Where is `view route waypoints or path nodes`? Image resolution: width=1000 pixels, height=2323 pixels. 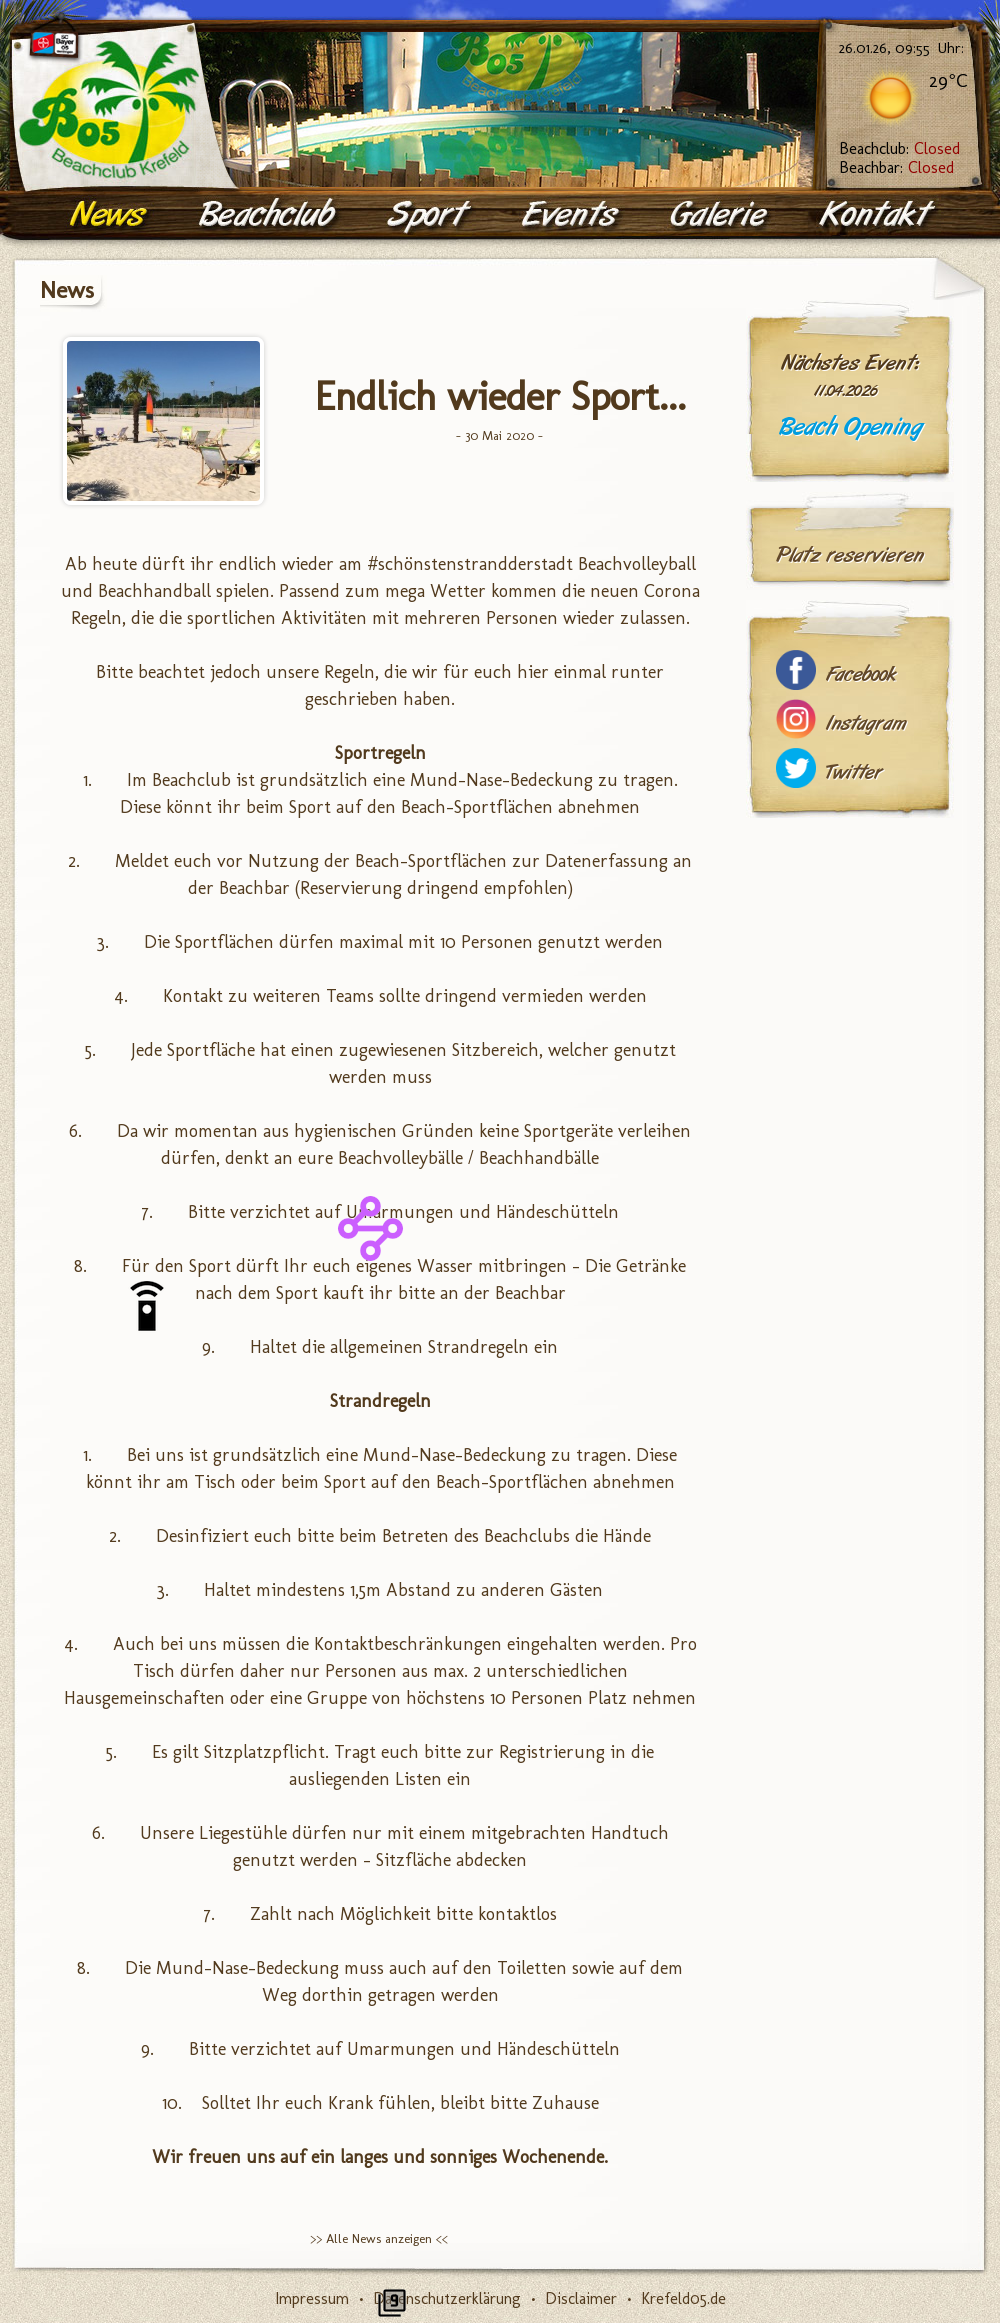
view route waypoints or path nodes is located at coordinates (370, 1228).